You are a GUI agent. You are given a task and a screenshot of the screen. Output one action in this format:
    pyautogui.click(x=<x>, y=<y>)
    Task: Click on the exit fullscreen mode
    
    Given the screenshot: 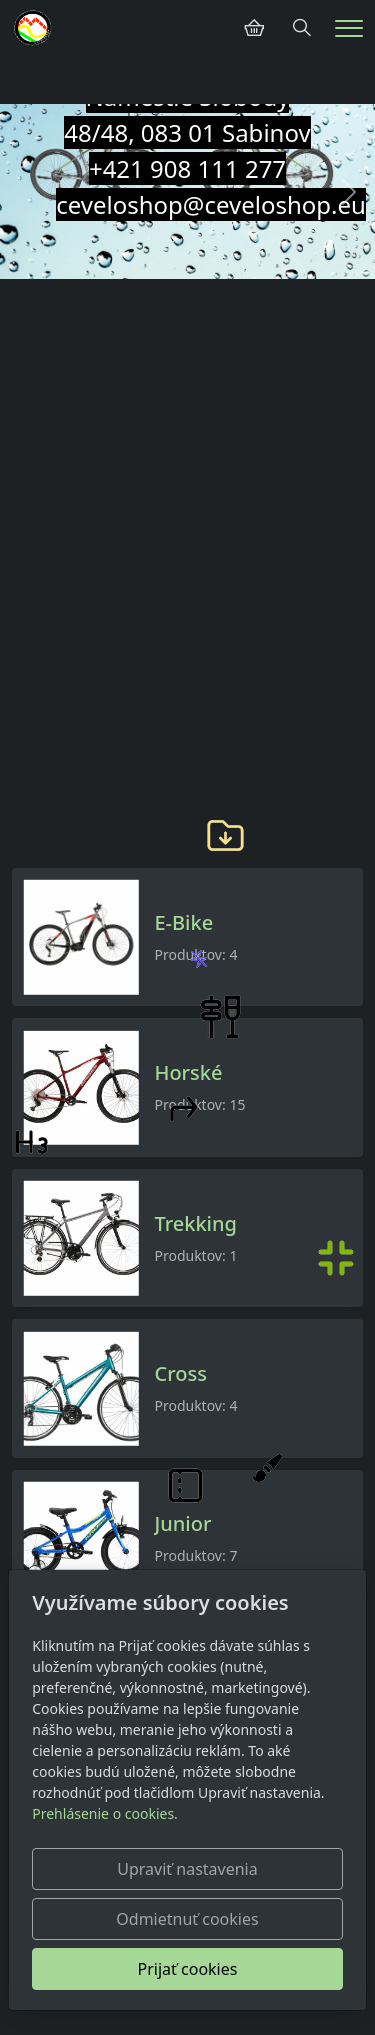 What is the action you would take?
    pyautogui.click(x=336, y=1258)
    